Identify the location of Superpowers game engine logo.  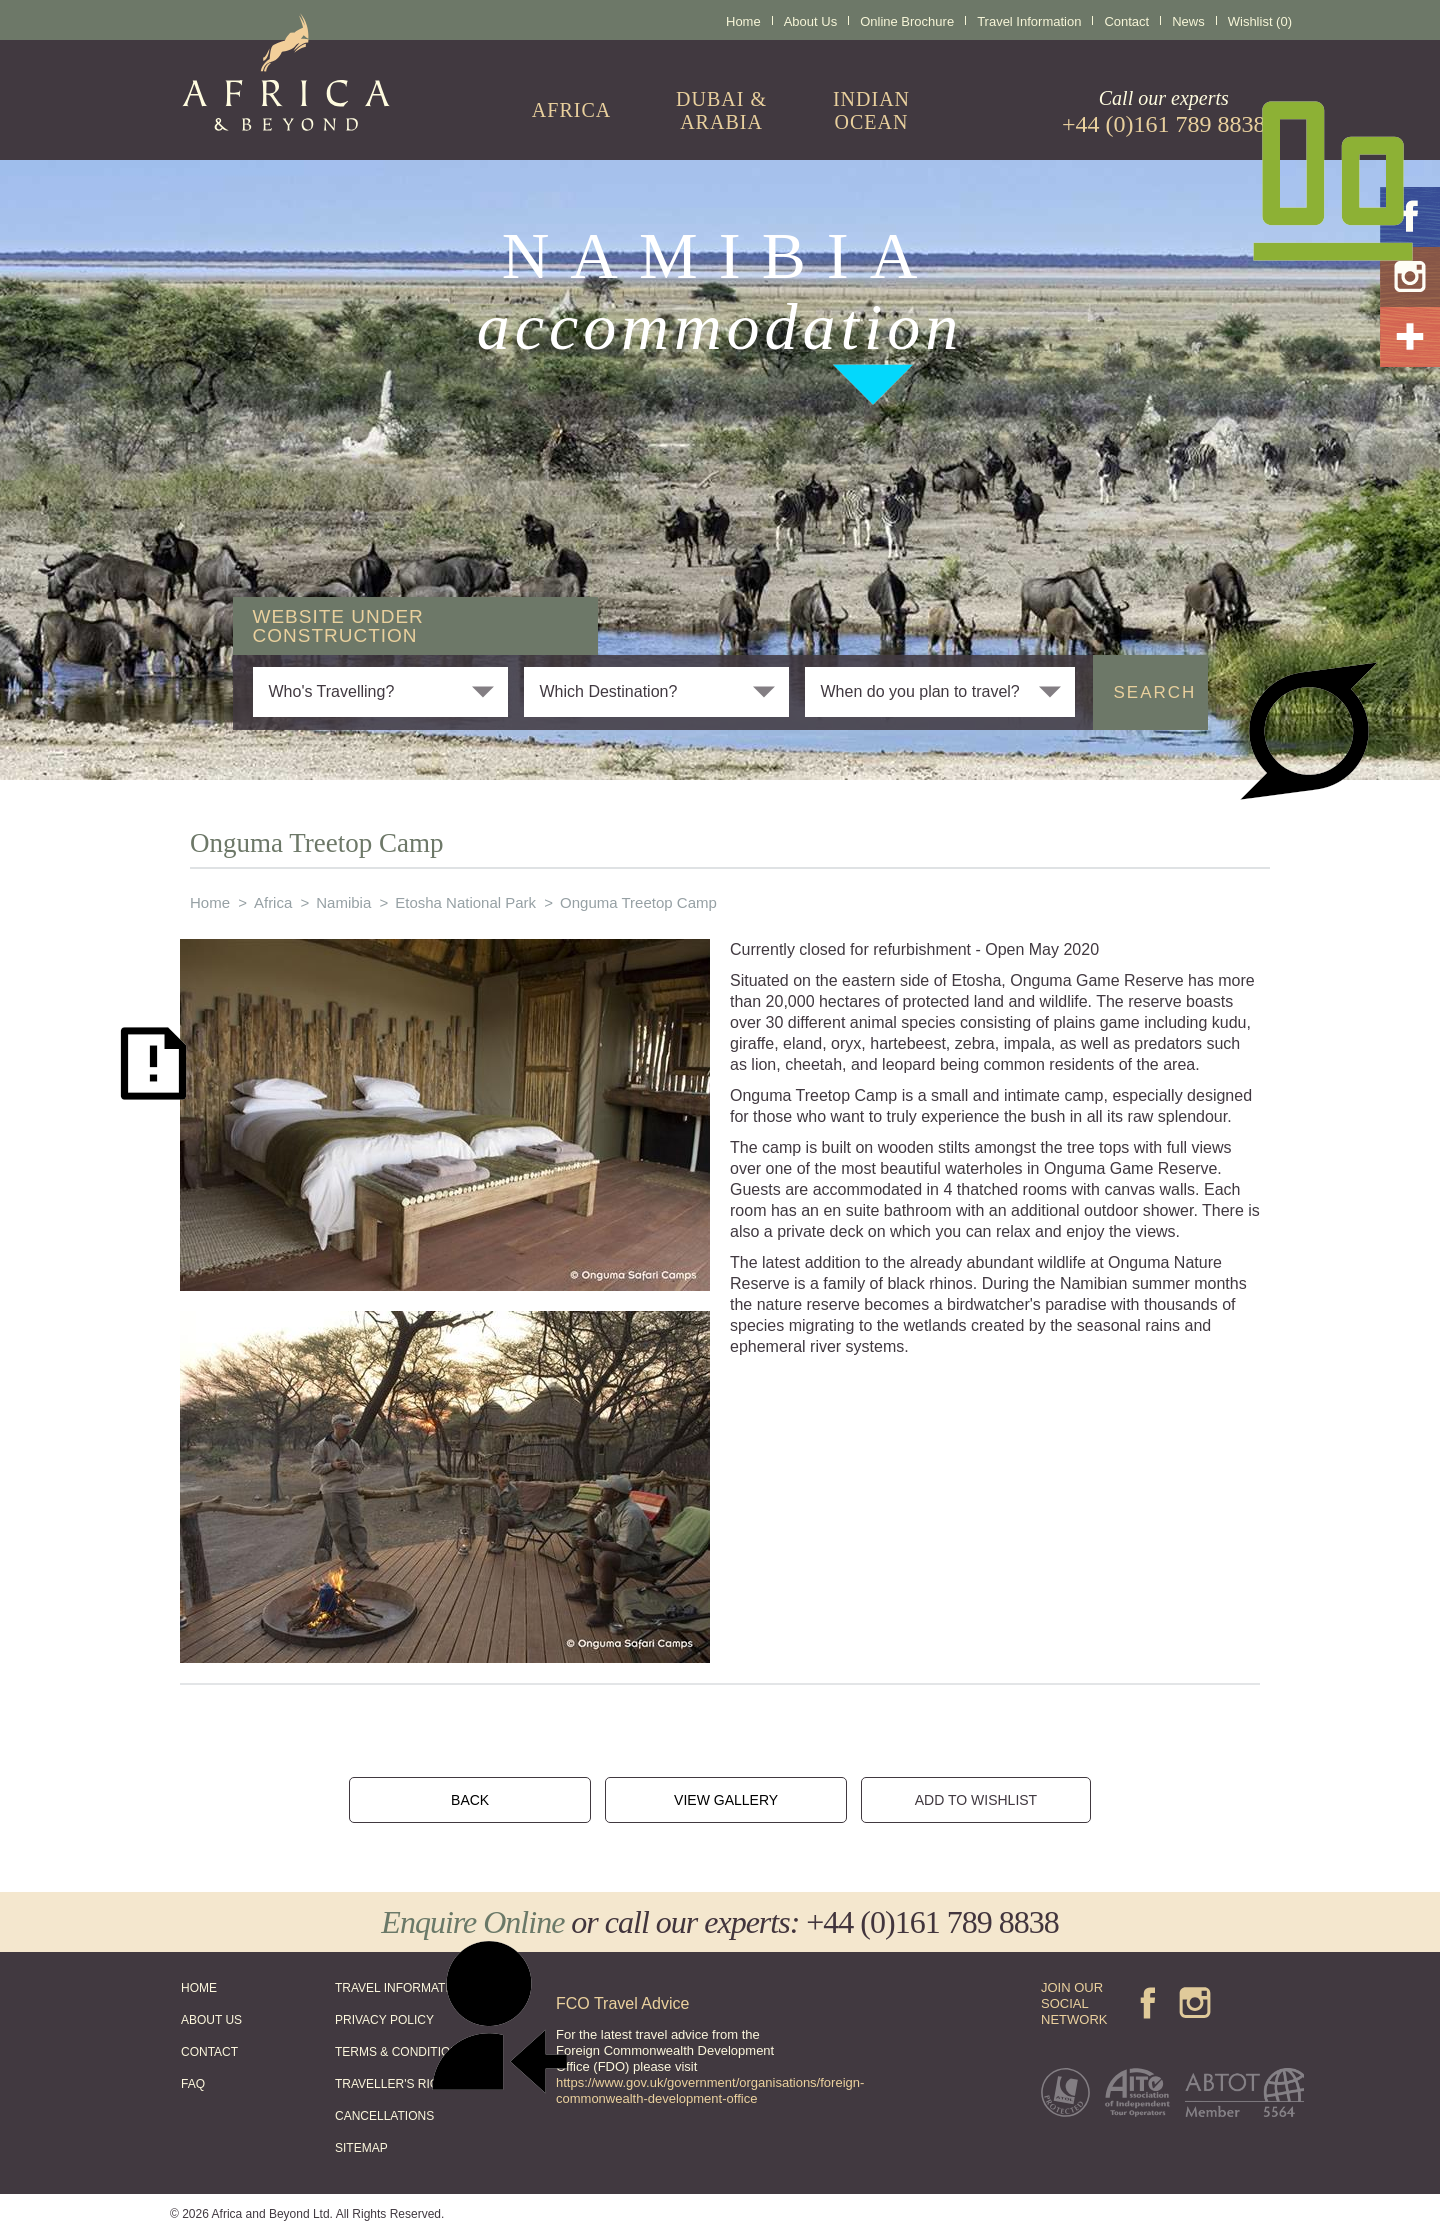
(1309, 731).